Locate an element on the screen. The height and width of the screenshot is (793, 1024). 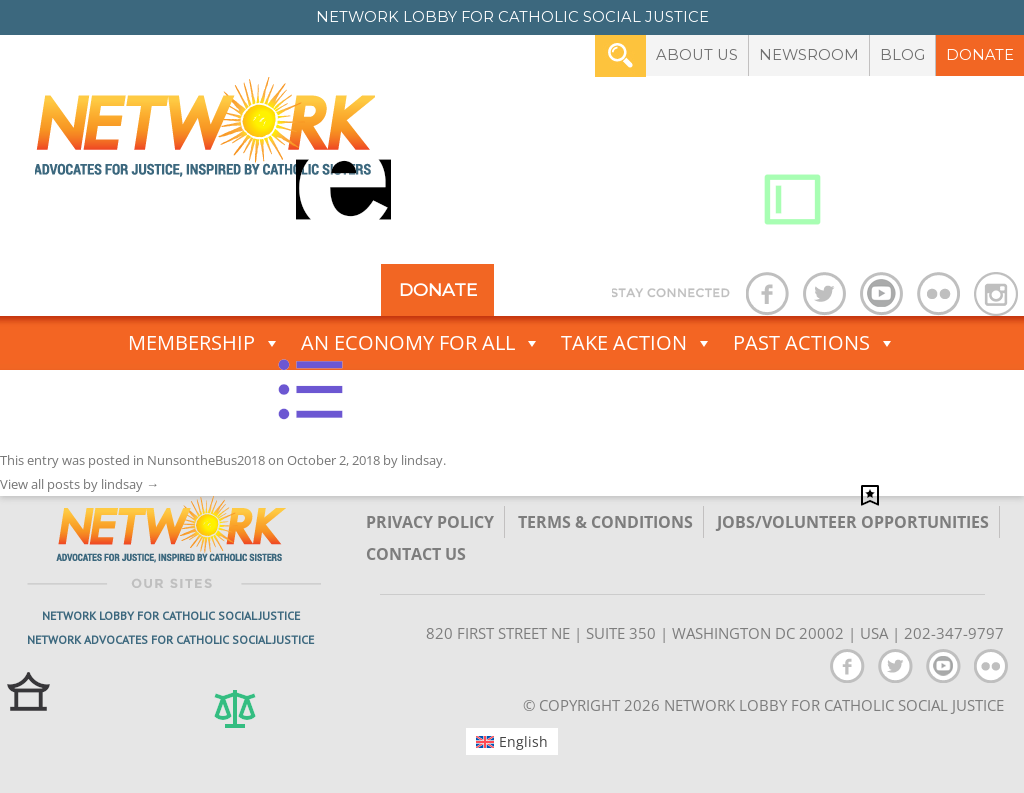
view items as a bulleted list is located at coordinates (310, 389).